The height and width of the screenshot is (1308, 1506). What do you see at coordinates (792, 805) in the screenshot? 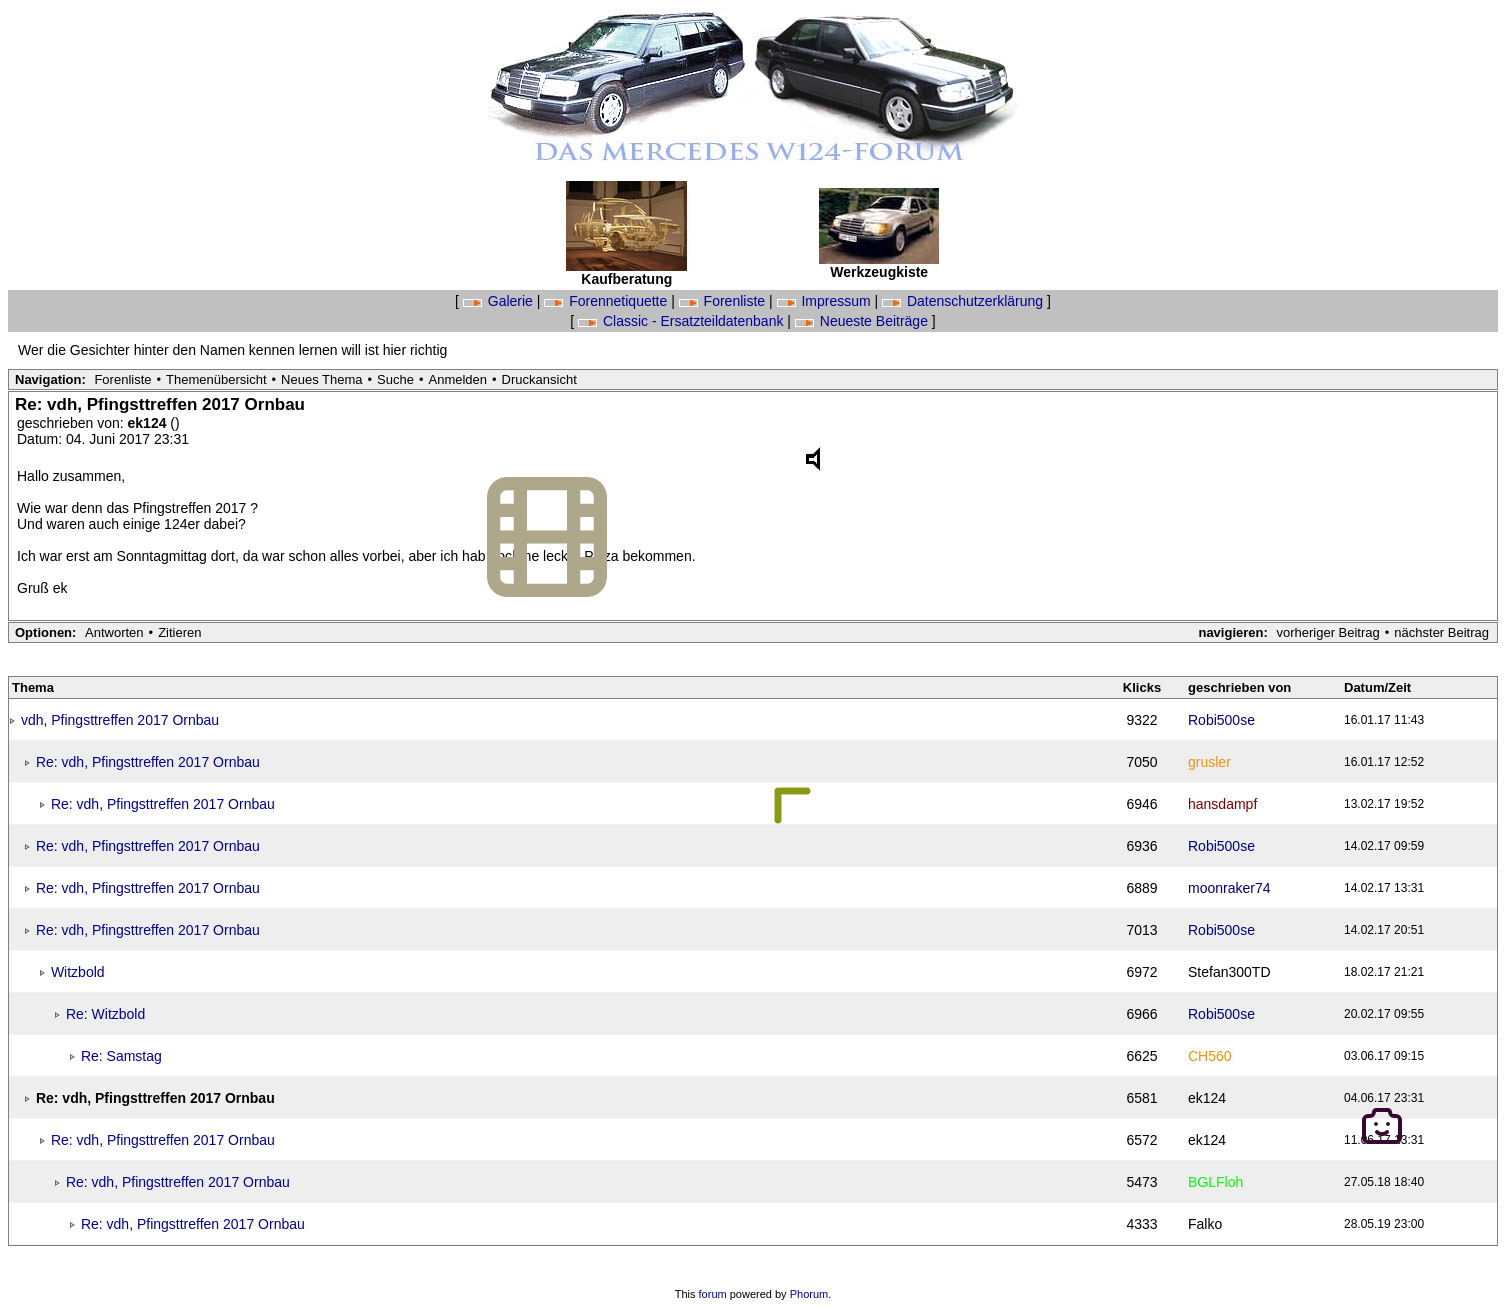
I see `navigate to the top-left or previous section` at bounding box center [792, 805].